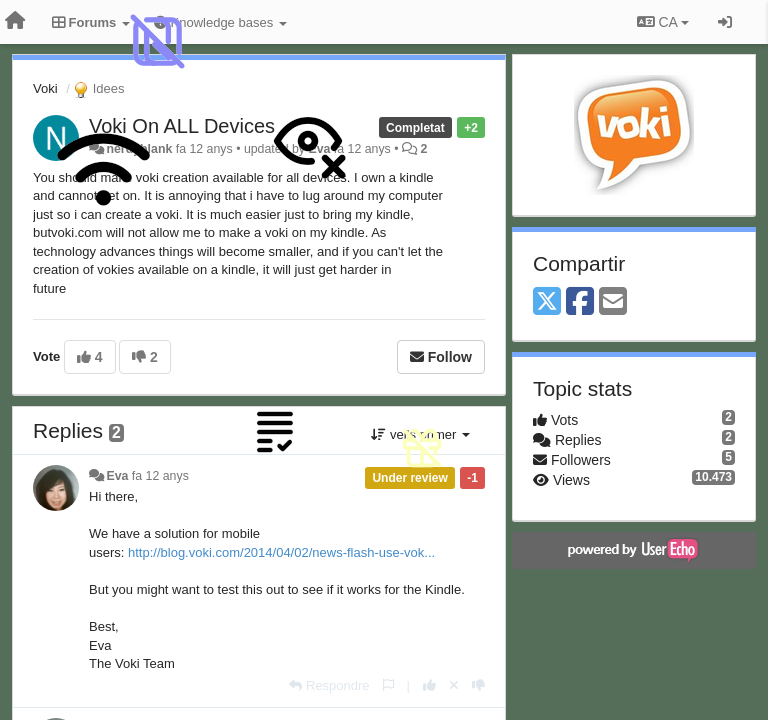 This screenshot has height=720, width=768. Describe the element at coordinates (275, 432) in the screenshot. I see `view grading or assessment results` at that location.